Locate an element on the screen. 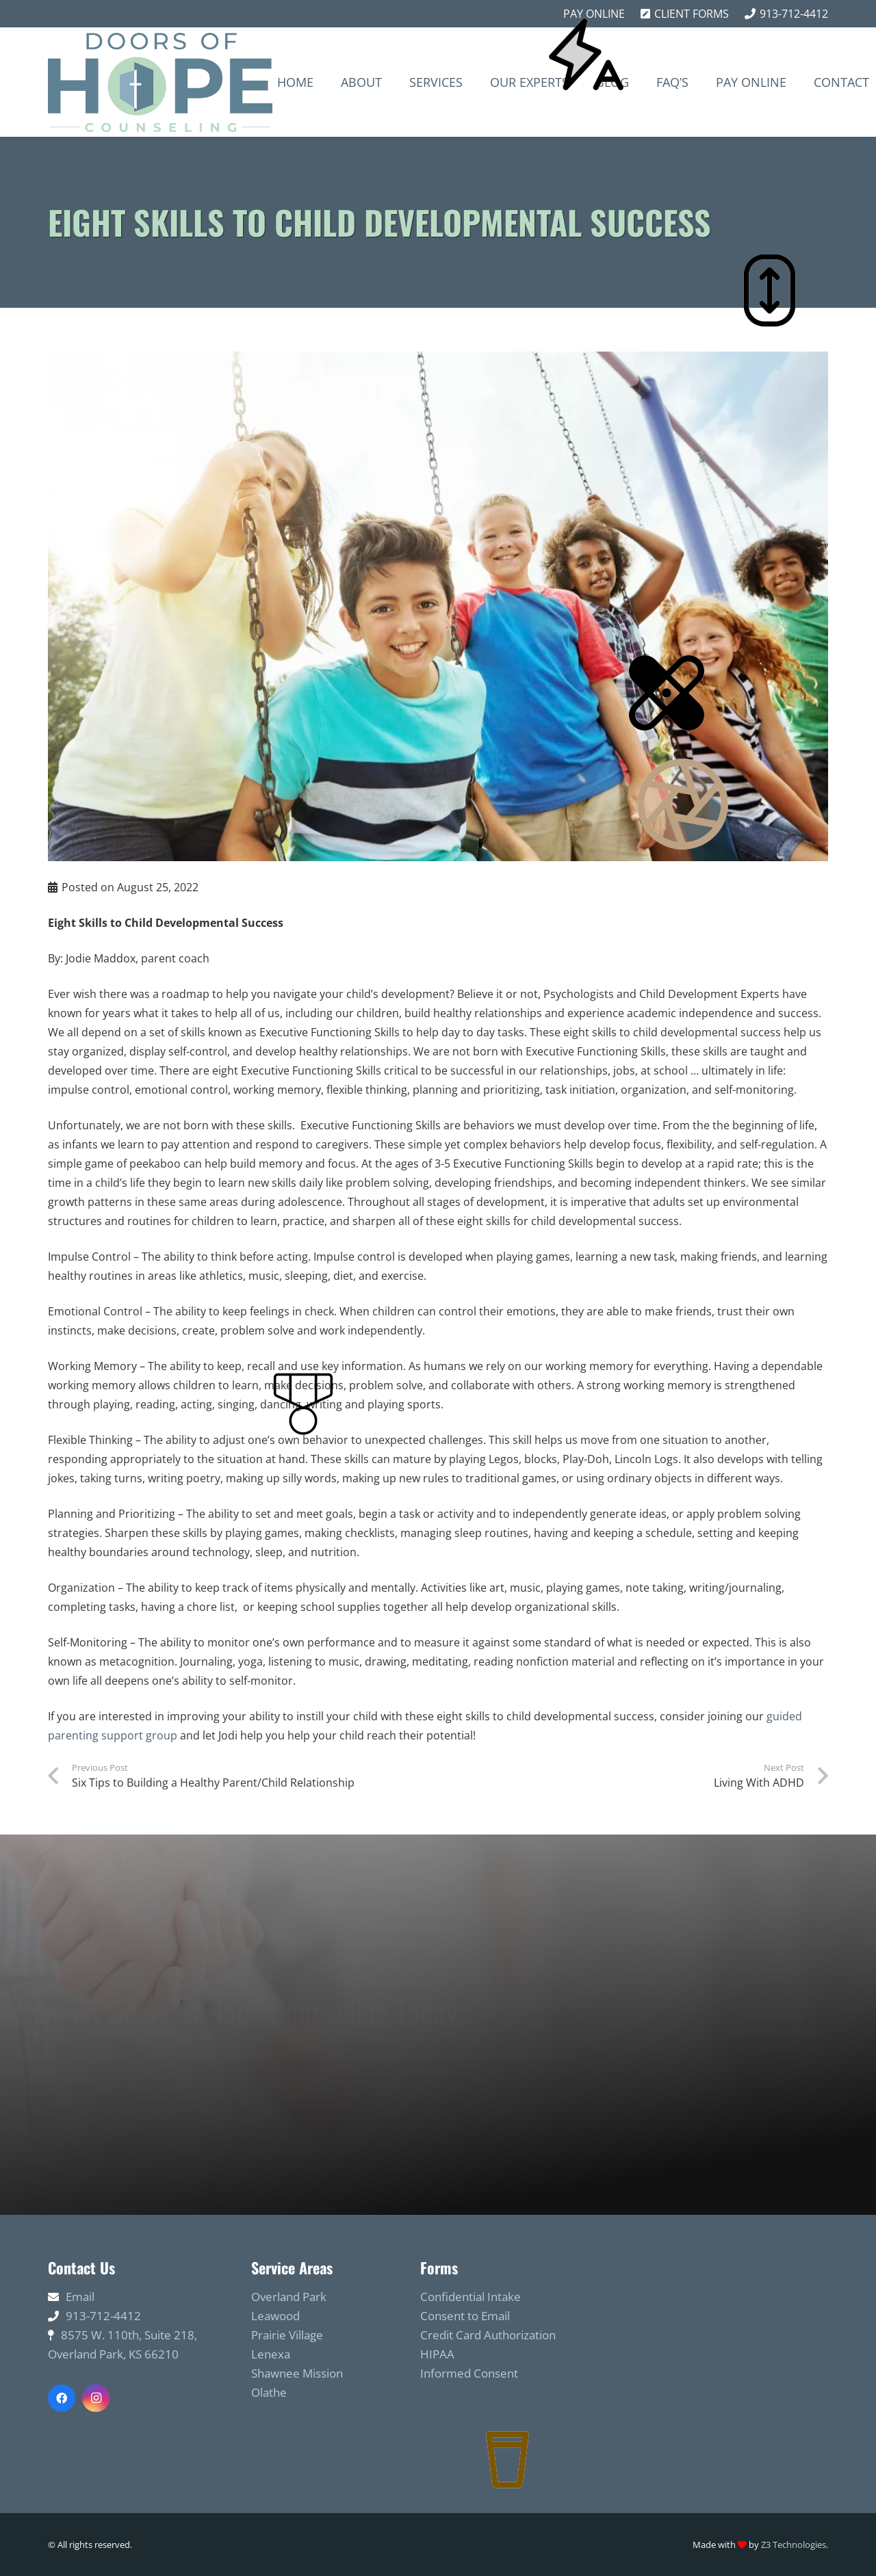 This screenshot has height=2576, width=876. toggle auto-flash mode in camera settings is located at coordinates (584, 57).